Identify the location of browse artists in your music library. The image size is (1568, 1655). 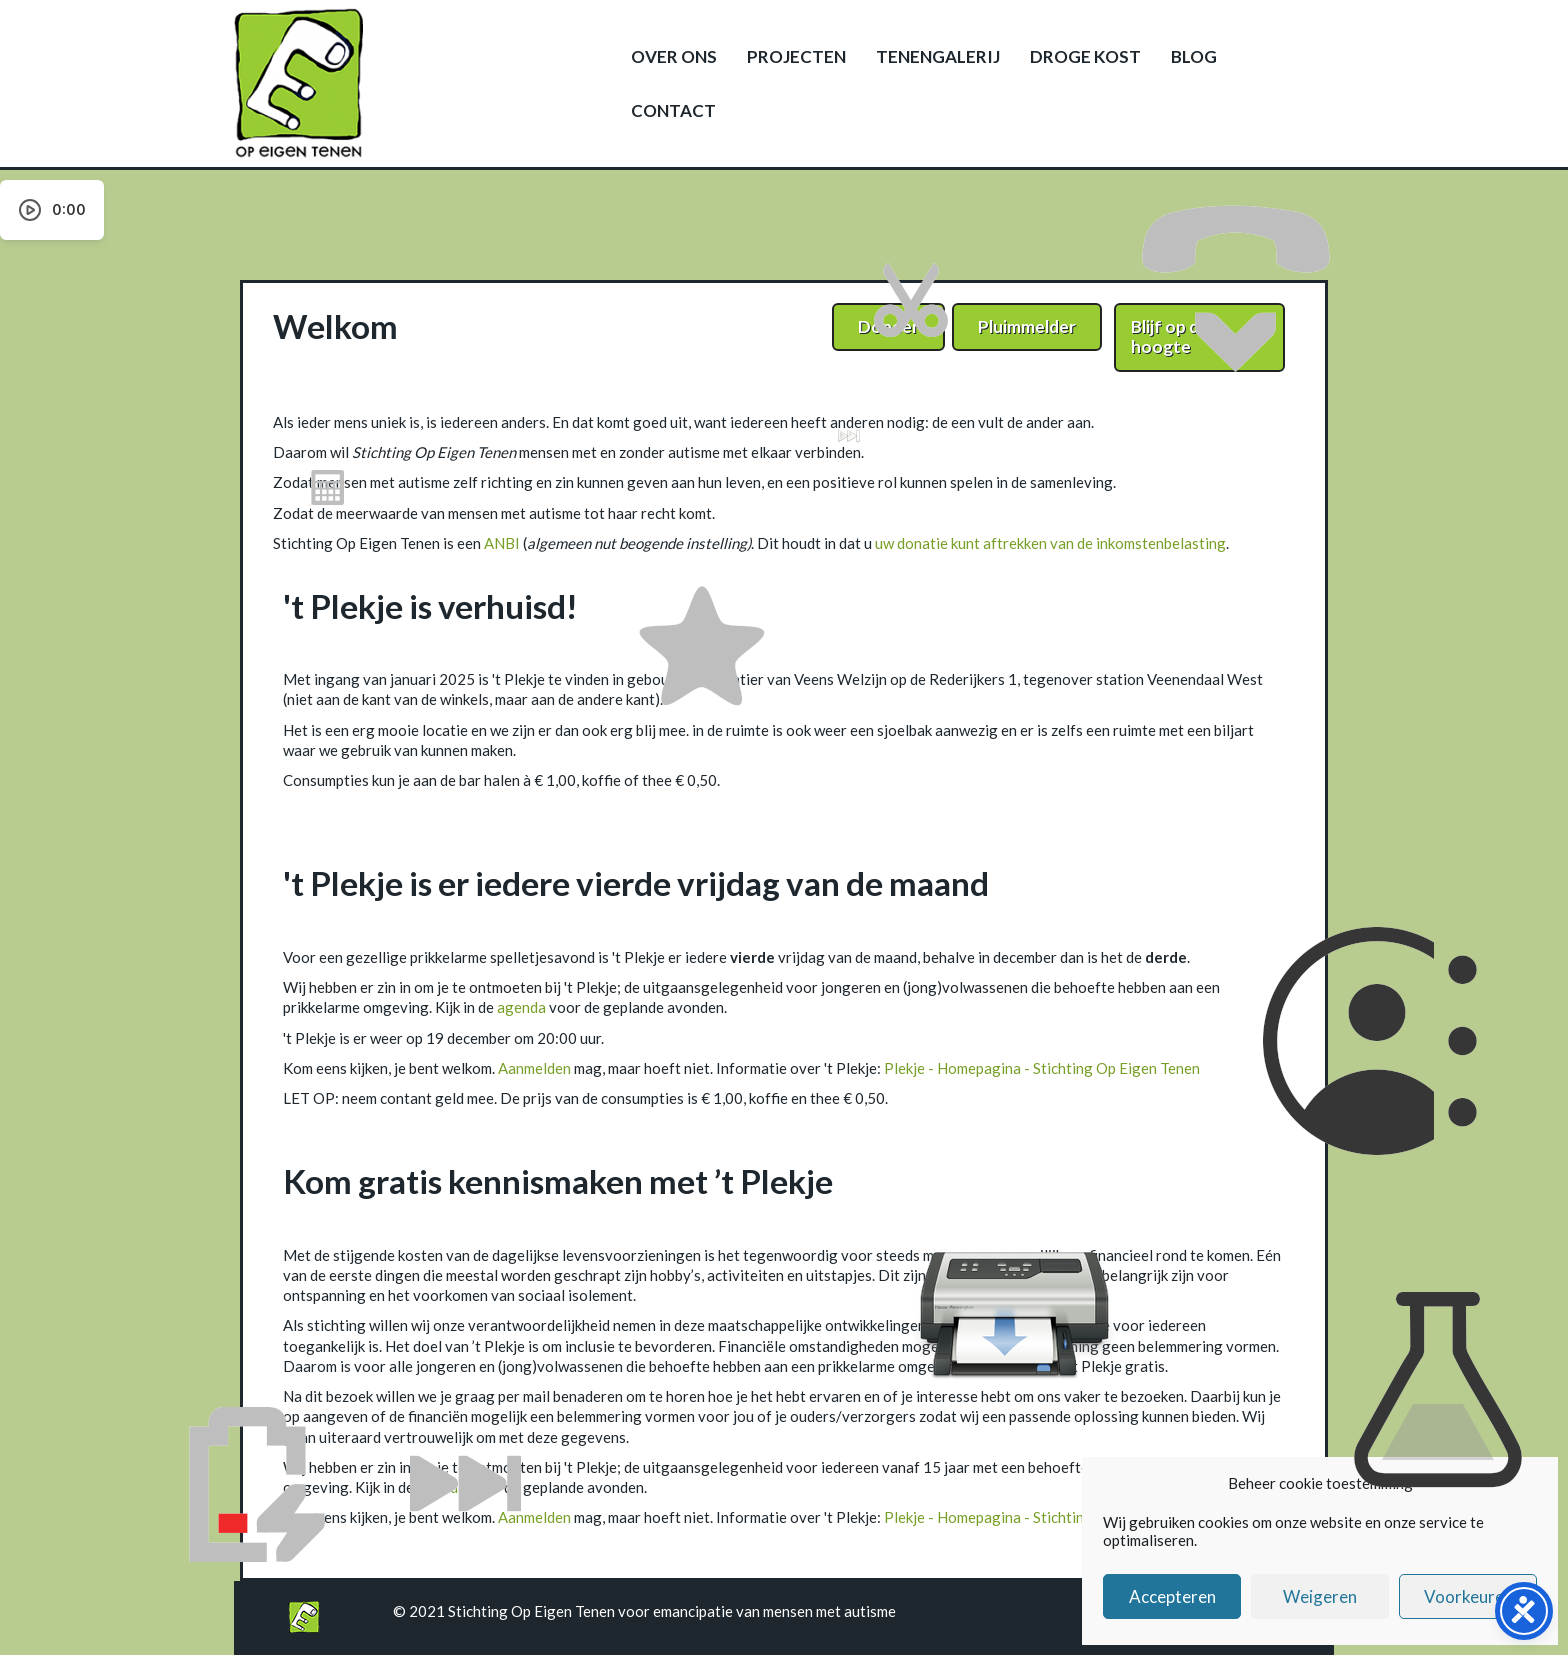
(1377, 1041).